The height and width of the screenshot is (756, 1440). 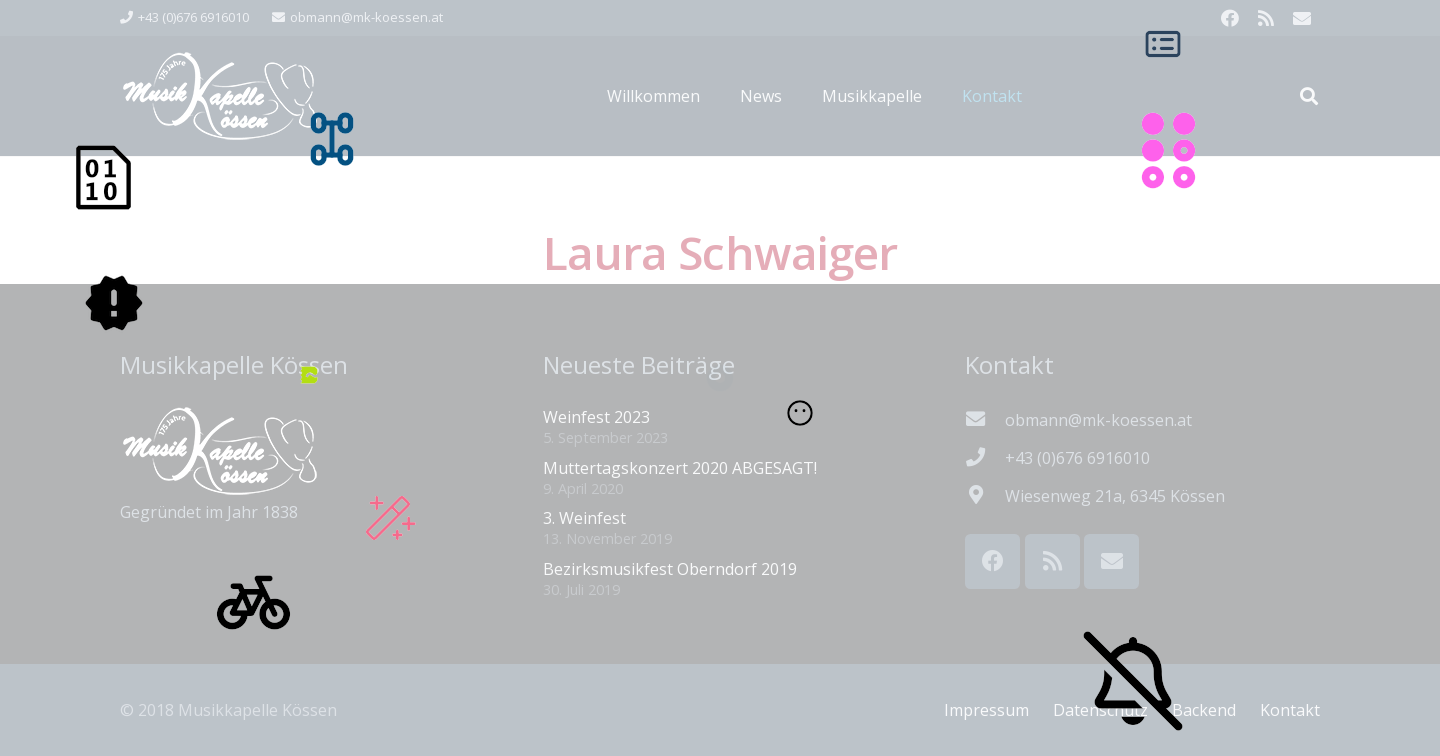 What do you see at coordinates (103, 177) in the screenshot?
I see `view or open a binary file` at bounding box center [103, 177].